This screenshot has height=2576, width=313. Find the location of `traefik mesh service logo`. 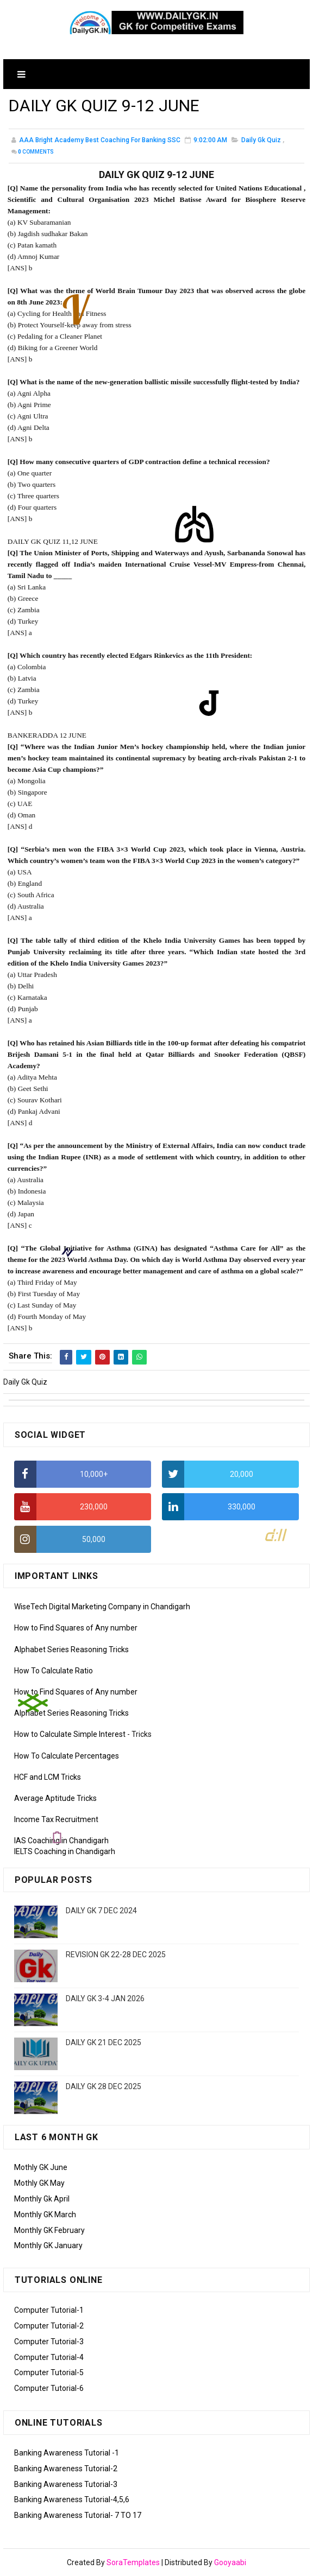

traefik mesh service logo is located at coordinates (33, 1703).